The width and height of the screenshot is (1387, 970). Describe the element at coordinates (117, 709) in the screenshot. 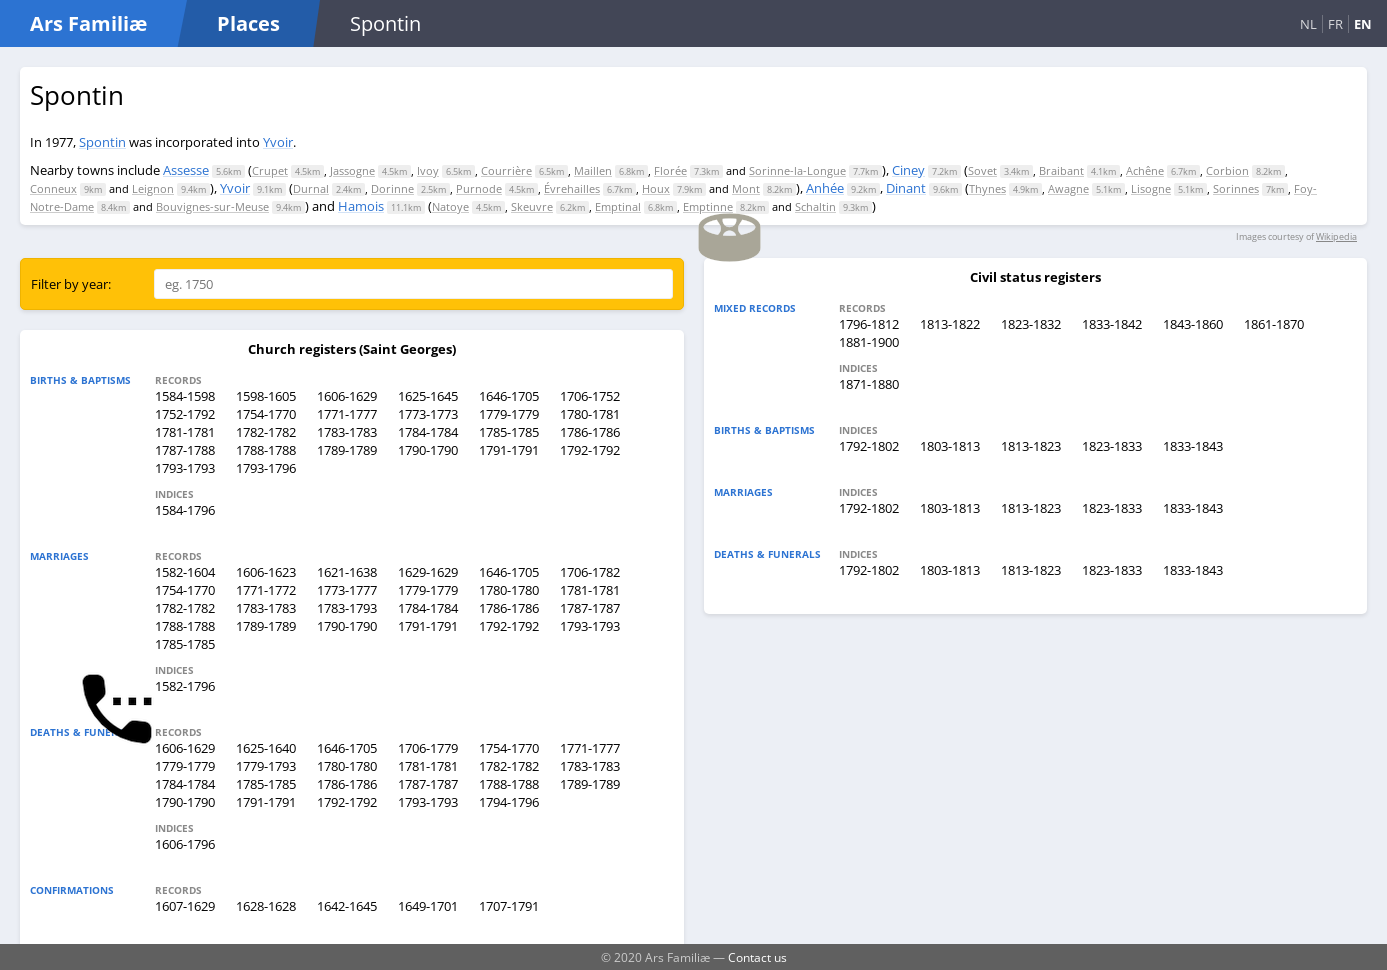

I see `access phone or call settings` at that location.